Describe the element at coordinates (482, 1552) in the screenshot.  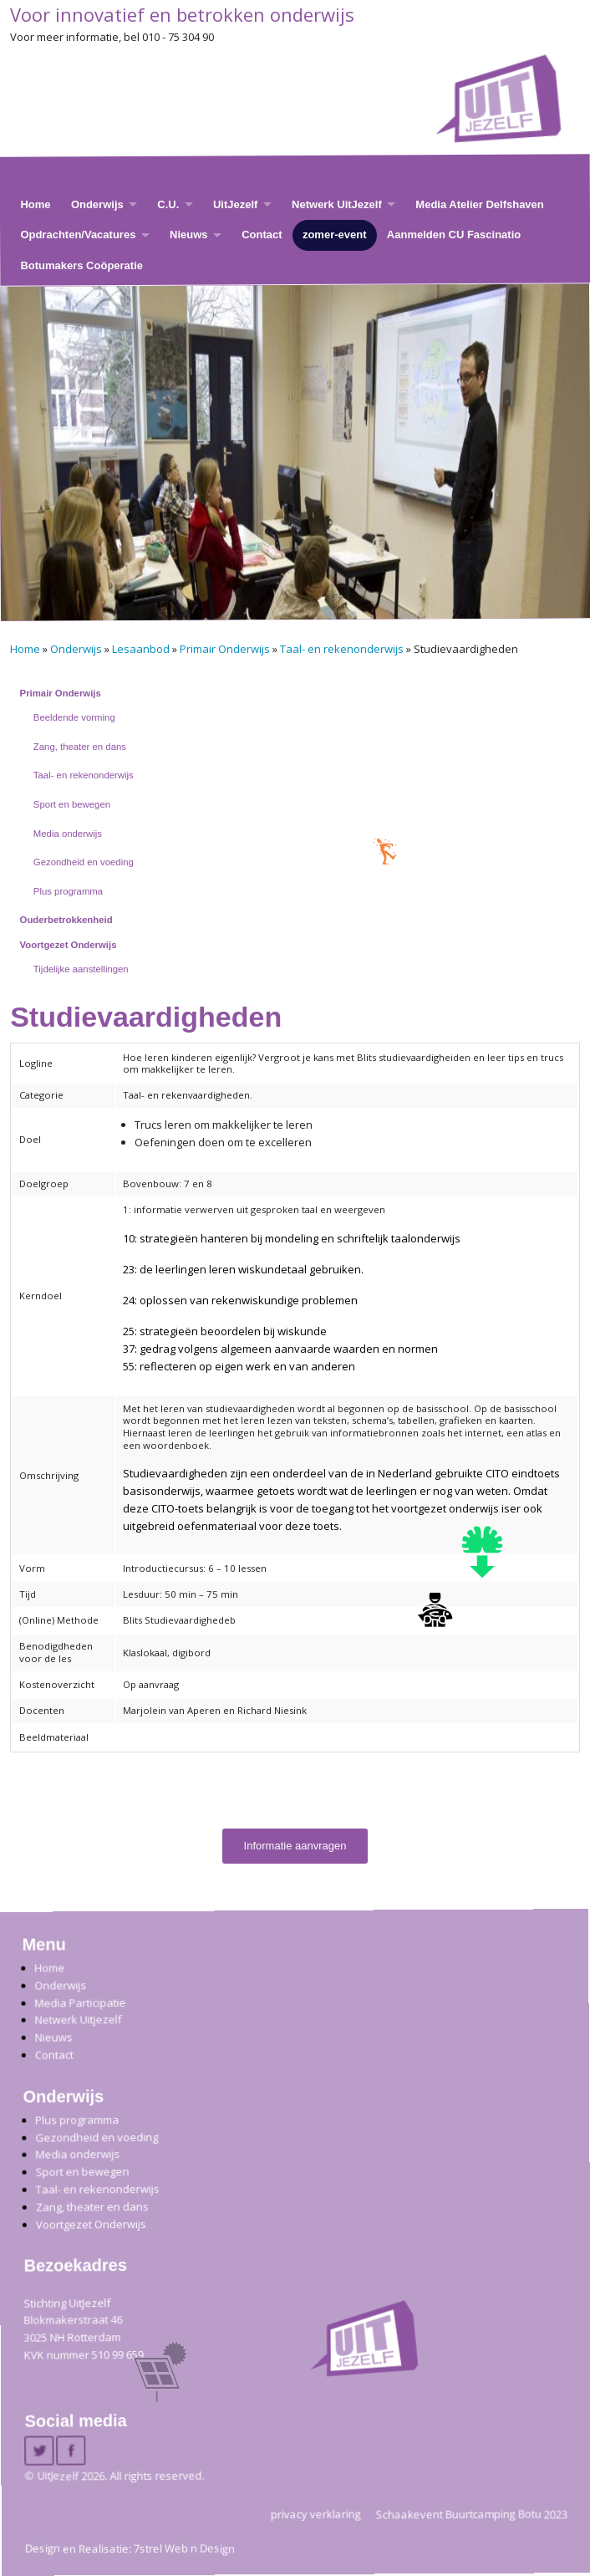
I see `export or download your thoughts and notes` at that location.